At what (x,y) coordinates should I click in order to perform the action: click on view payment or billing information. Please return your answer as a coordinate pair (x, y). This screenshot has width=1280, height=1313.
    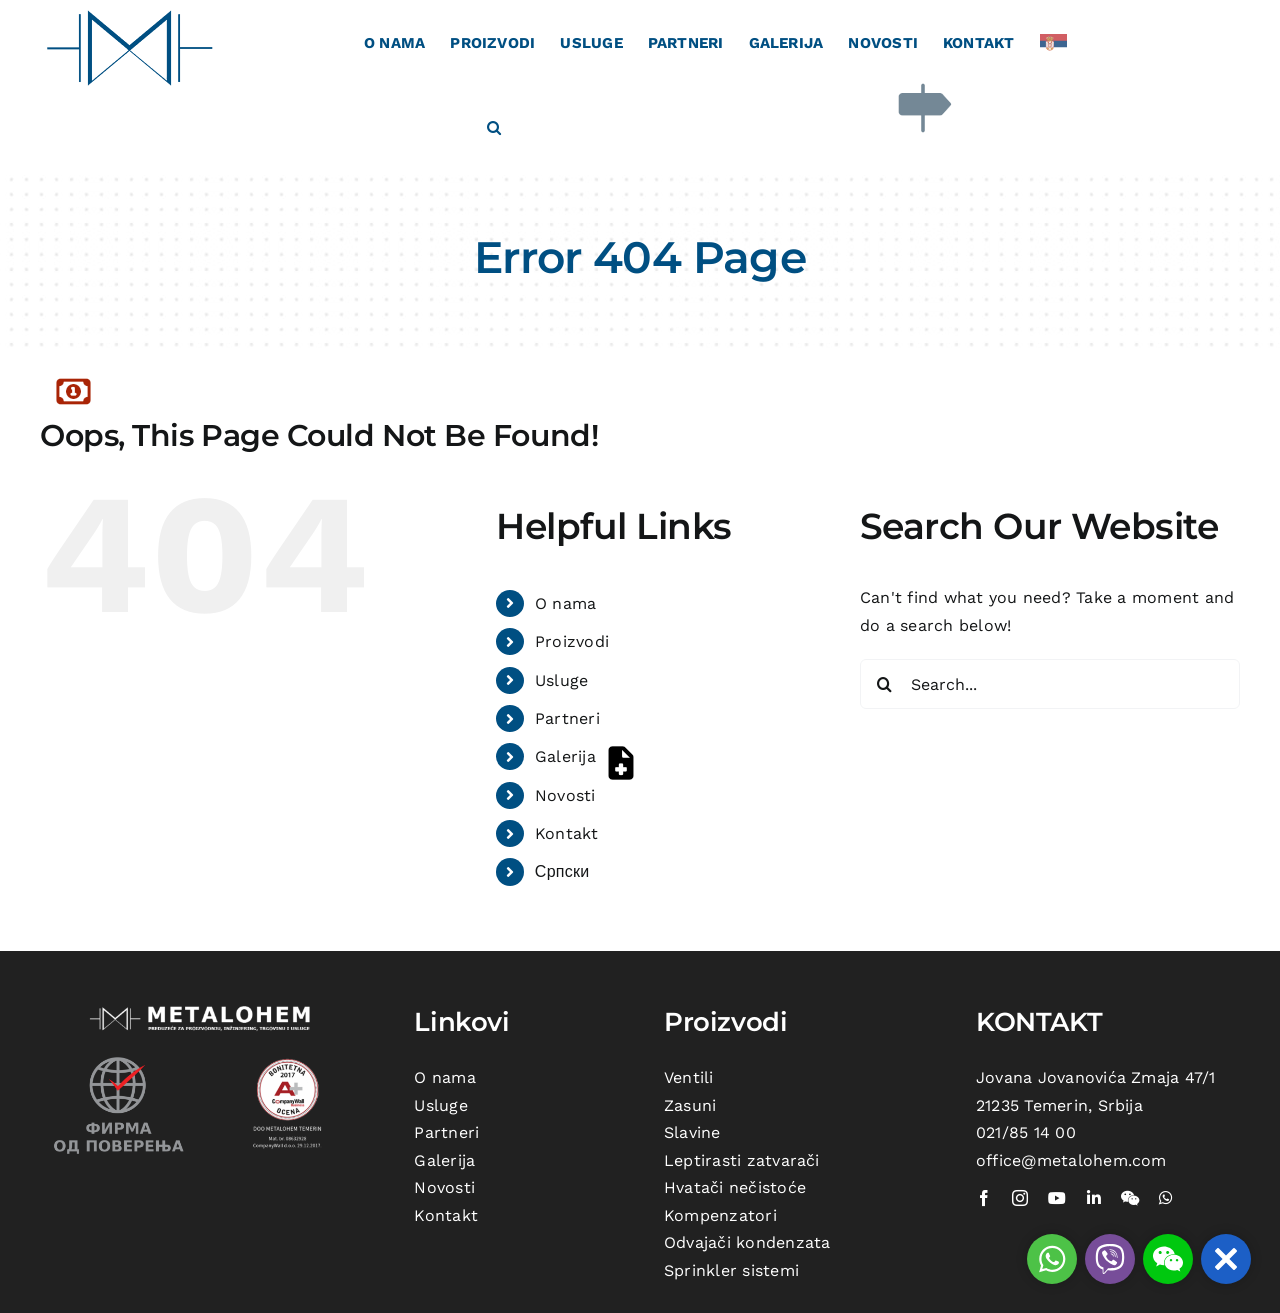
    Looking at the image, I should click on (73, 391).